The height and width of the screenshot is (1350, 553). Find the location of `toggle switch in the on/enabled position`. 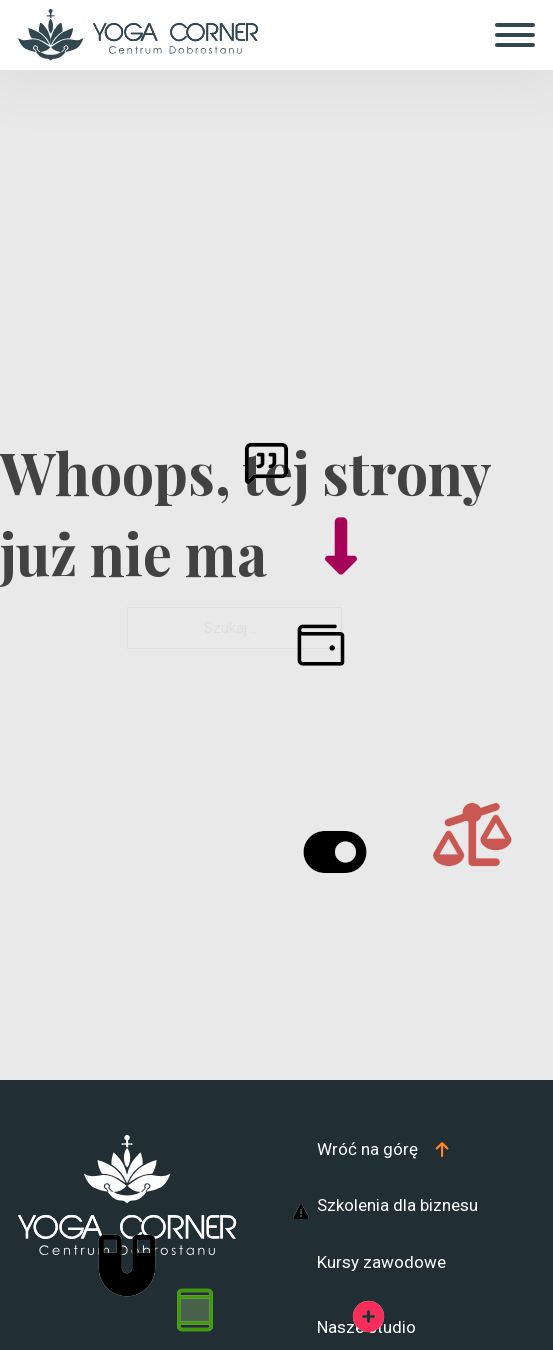

toggle switch in the on/enabled position is located at coordinates (335, 852).